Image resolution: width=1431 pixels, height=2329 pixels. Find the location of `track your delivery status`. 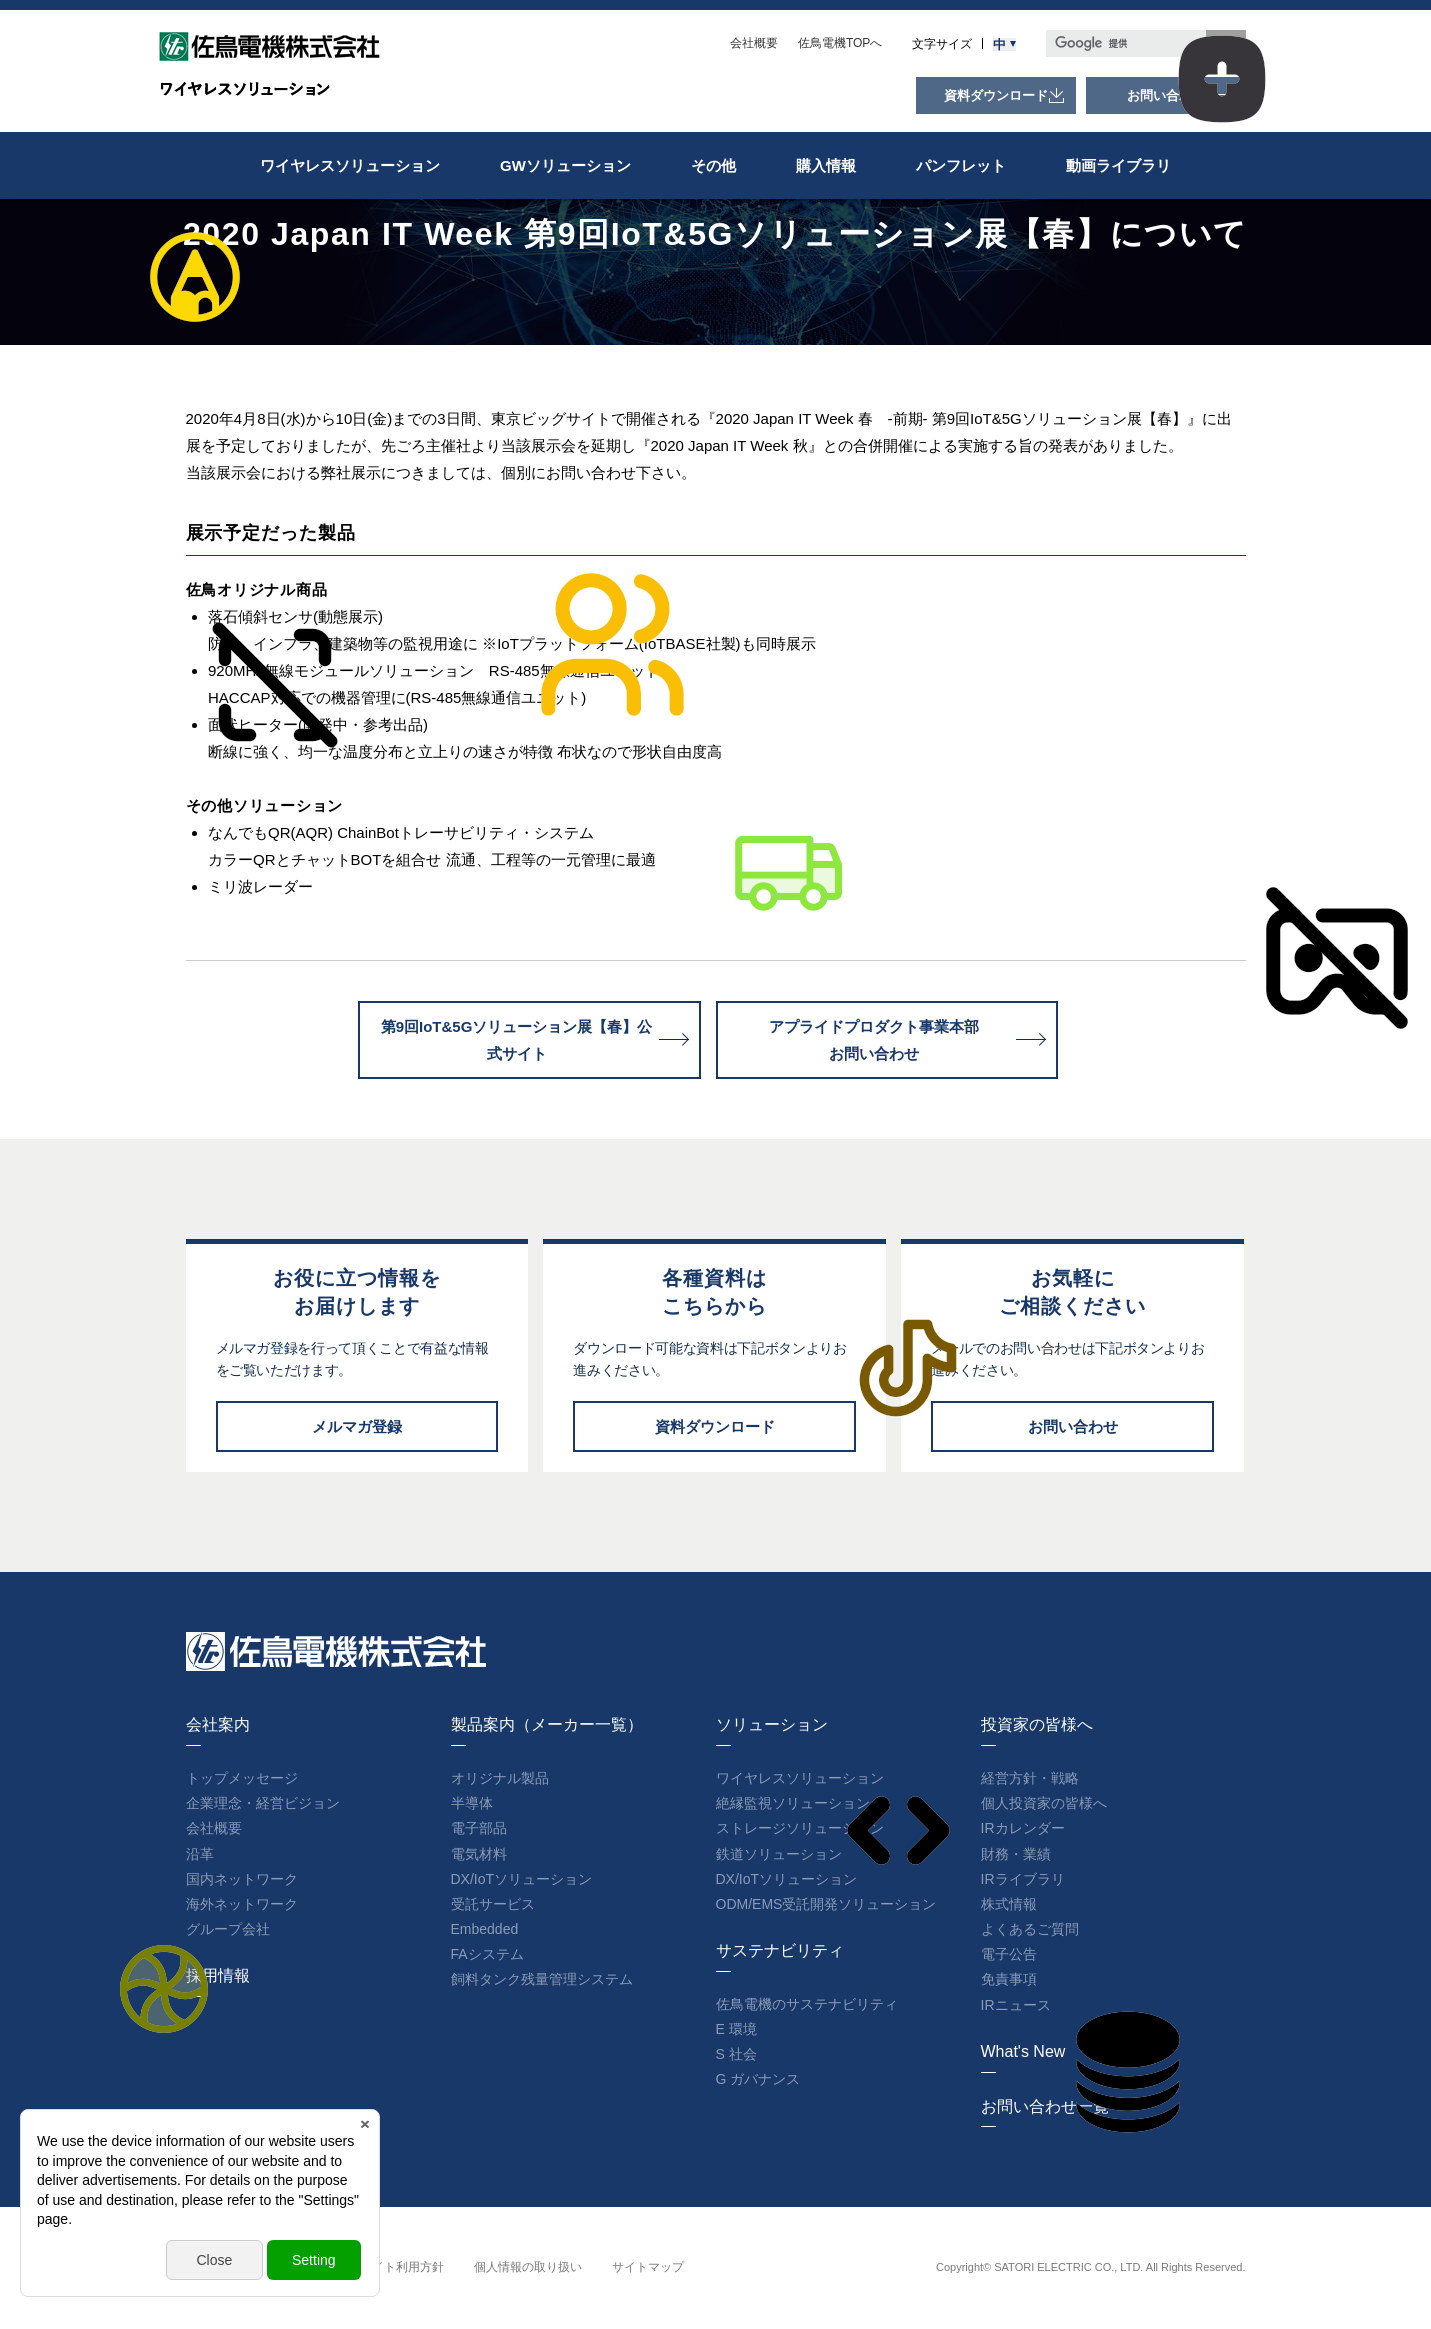

track your delivery status is located at coordinates (785, 868).